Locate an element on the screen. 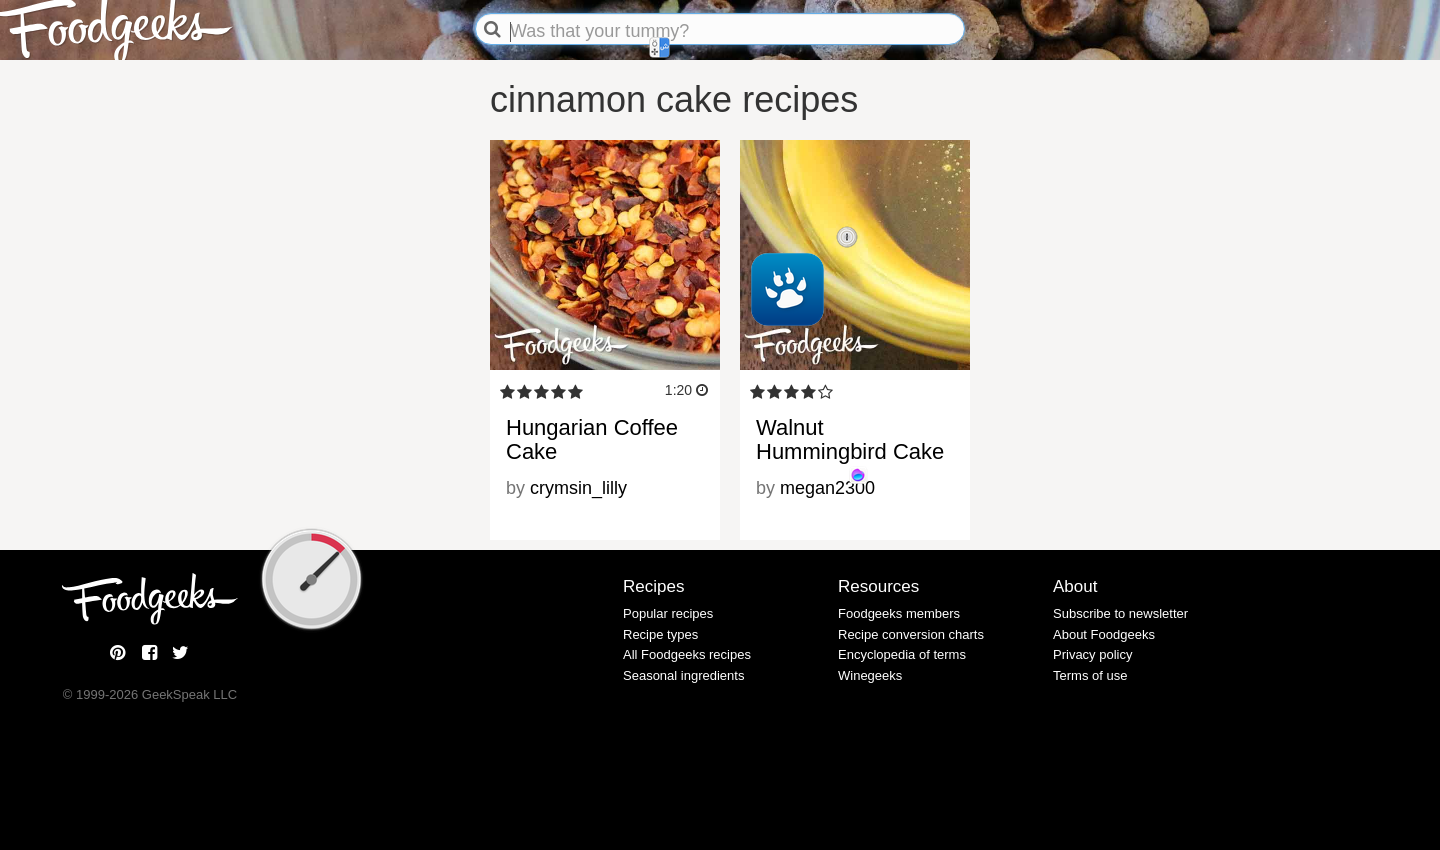 This screenshot has width=1440, height=850. open fleet IDE application is located at coordinates (858, 475).